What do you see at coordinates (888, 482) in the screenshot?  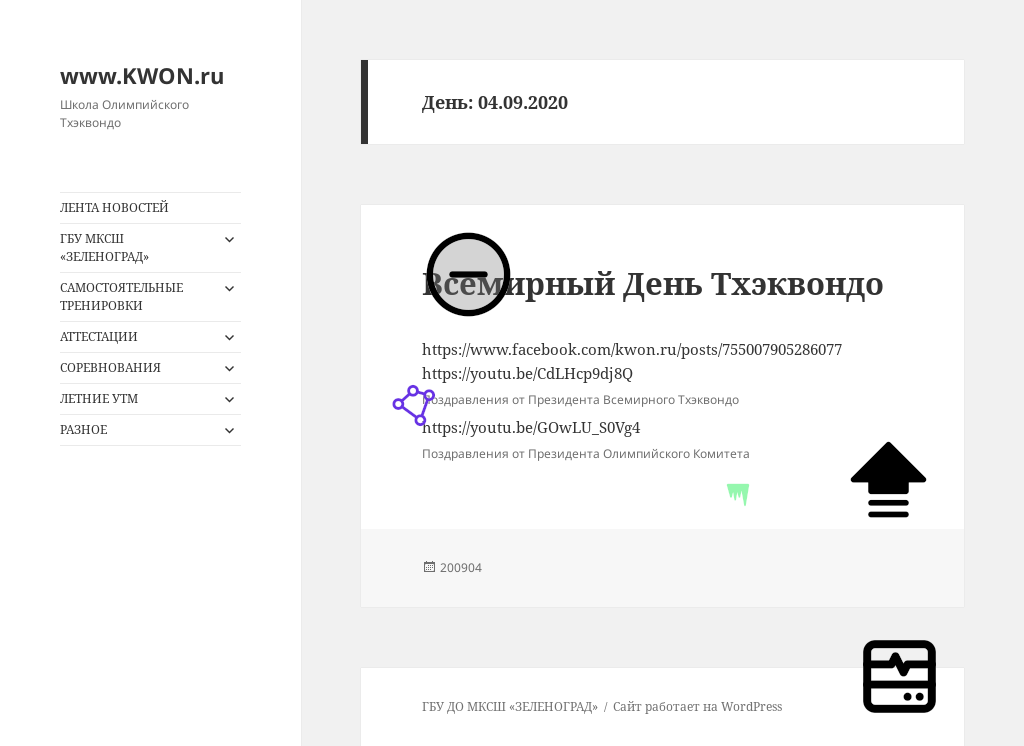 I see `upload file or content` at bounding box center [888, 482].